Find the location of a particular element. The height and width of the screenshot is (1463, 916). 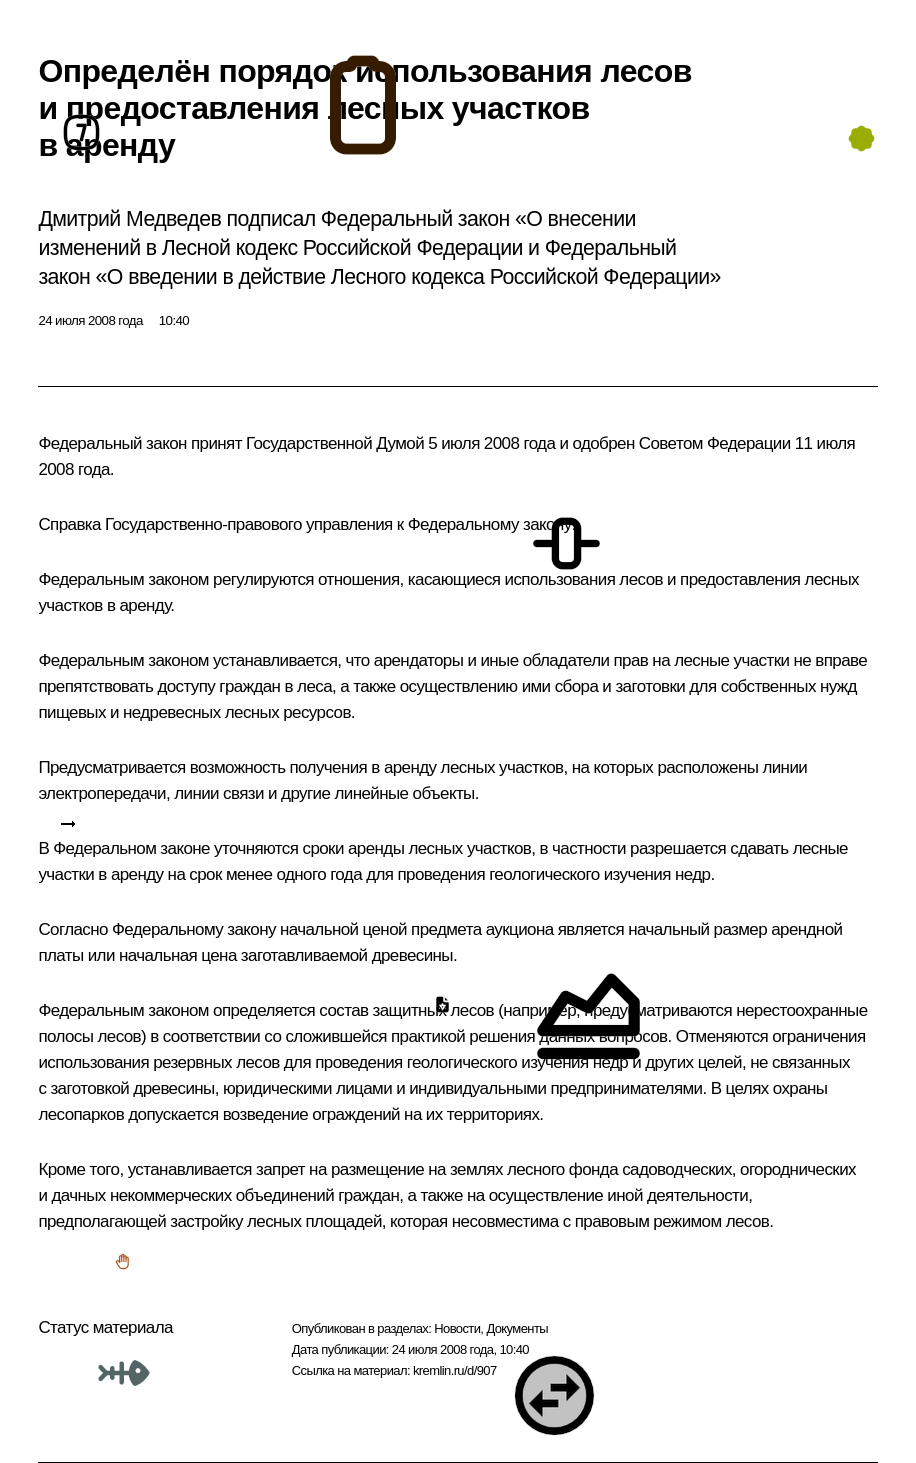

access file settings or preferences is located at coordinates (442, 1004).